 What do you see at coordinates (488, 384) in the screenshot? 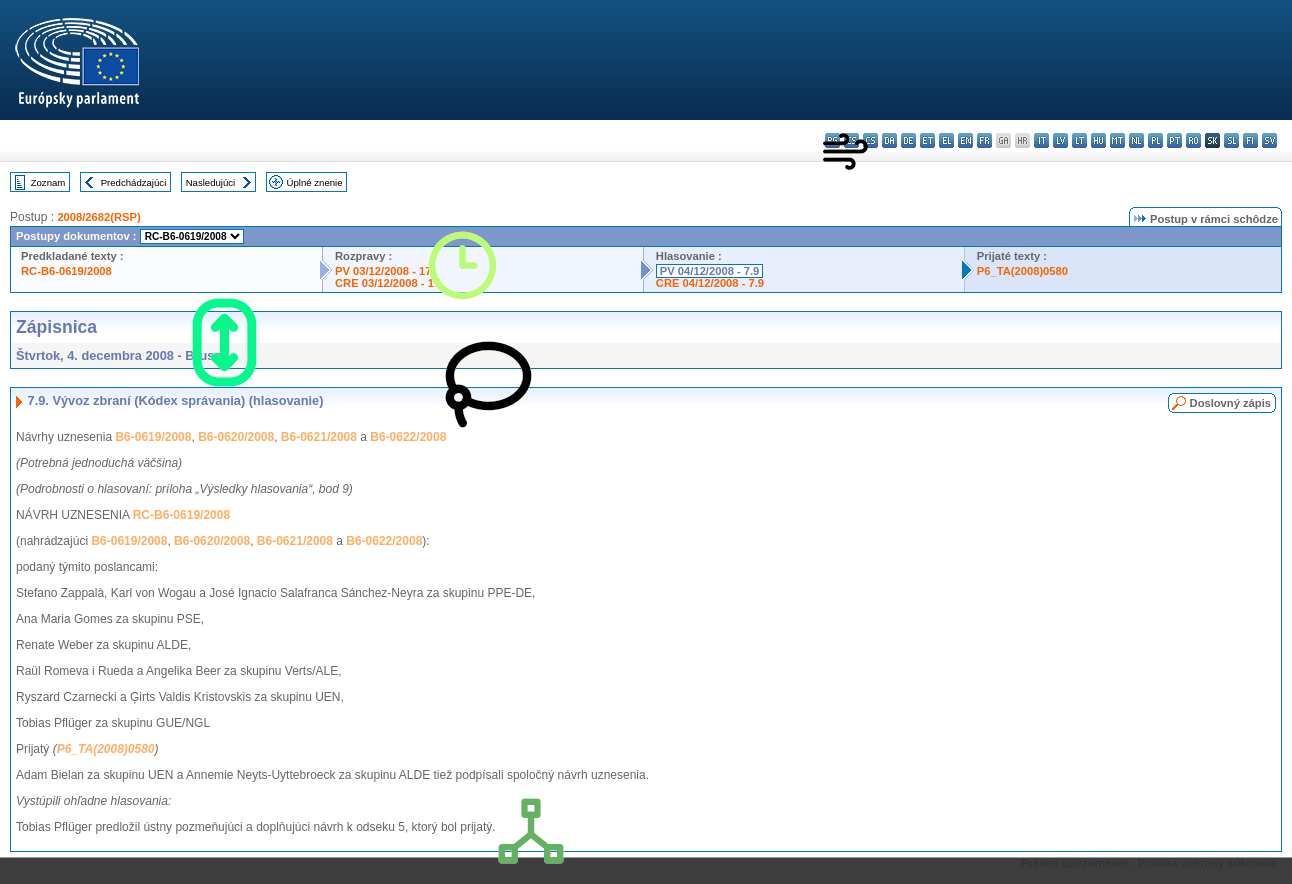
I see `select an irregular or freeform area` at bounding box center [488, 384].